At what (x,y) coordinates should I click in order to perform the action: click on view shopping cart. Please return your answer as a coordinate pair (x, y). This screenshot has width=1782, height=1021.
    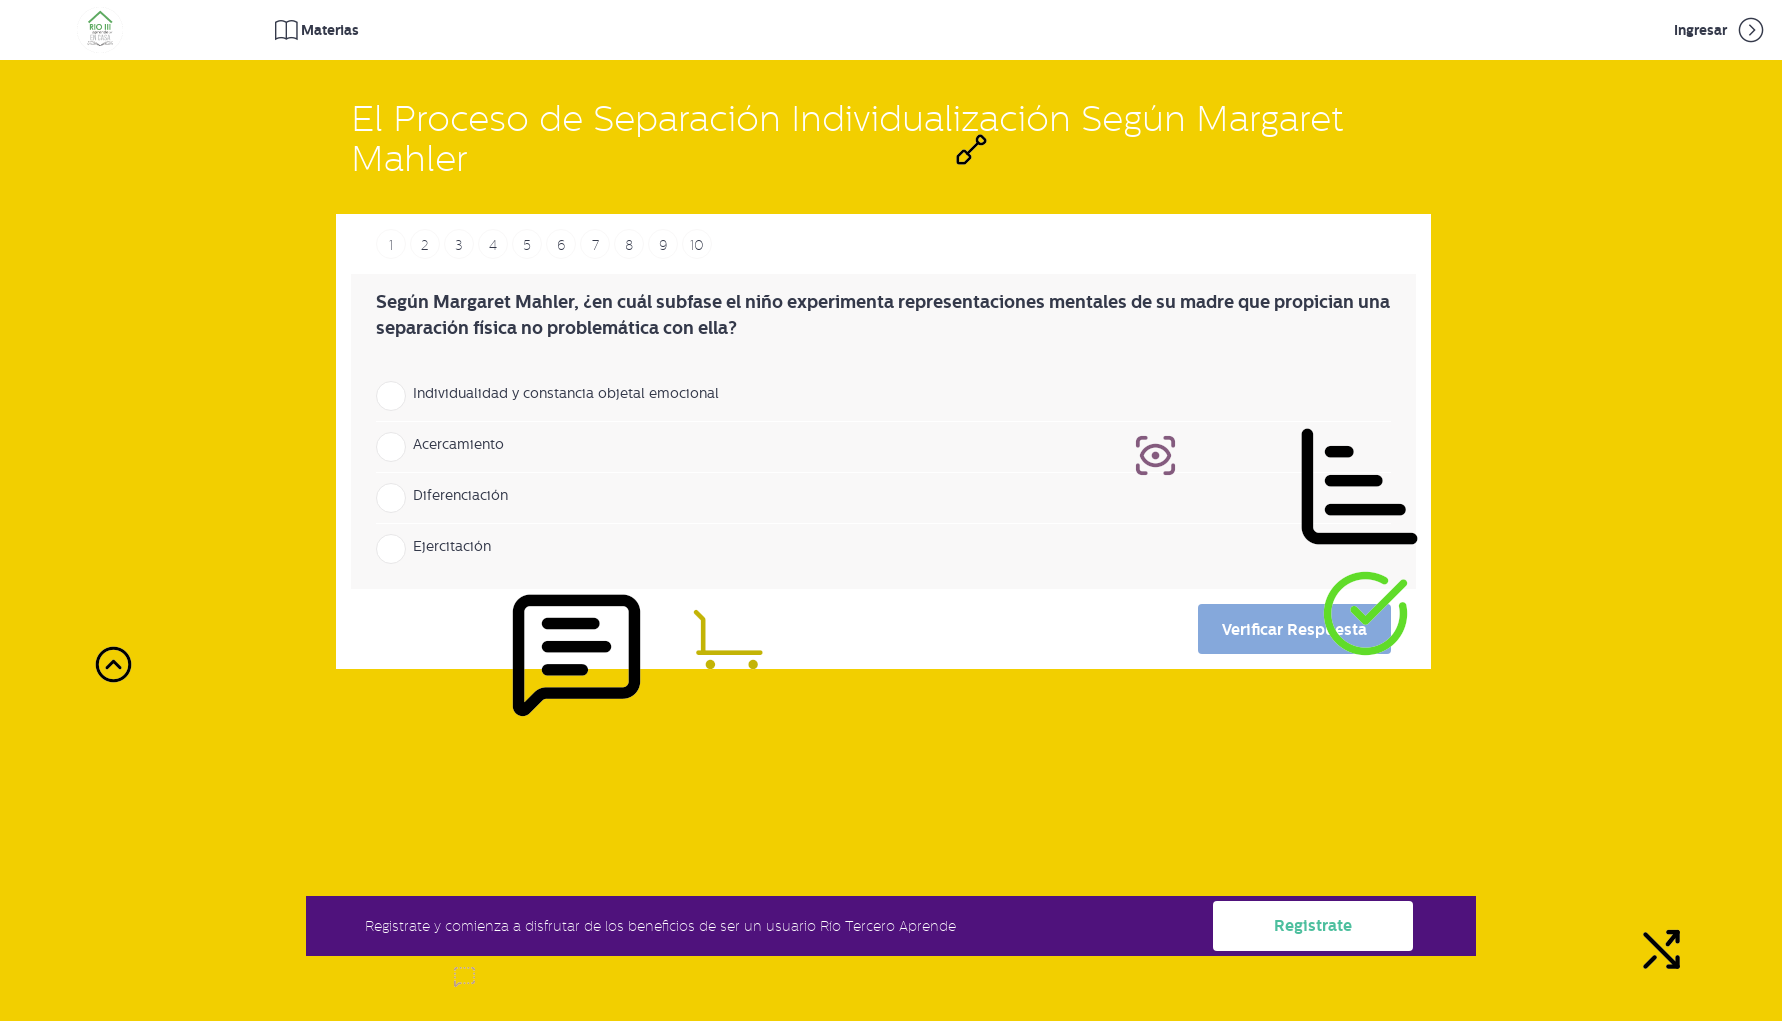
    Looking at the image, I should click on (727, 636).